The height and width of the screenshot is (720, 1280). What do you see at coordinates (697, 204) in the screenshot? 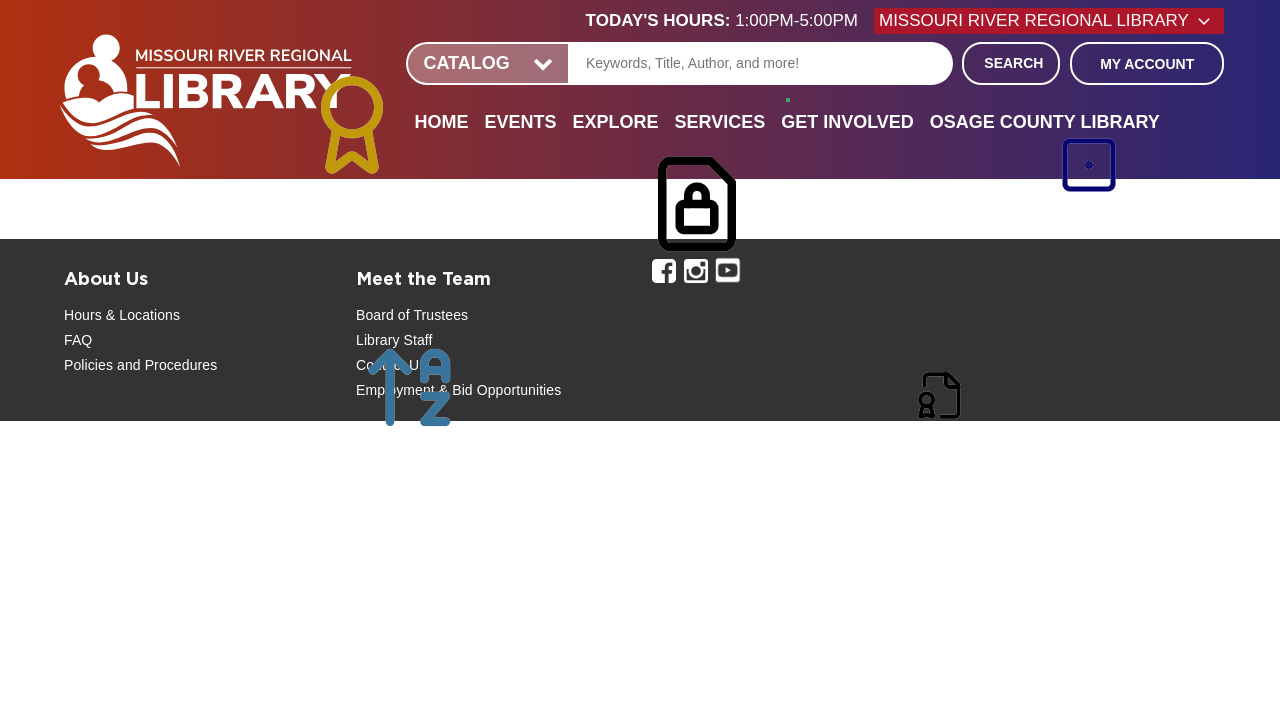
I see `indicates a protected or encrypted file` at bounding box center [697, 204].